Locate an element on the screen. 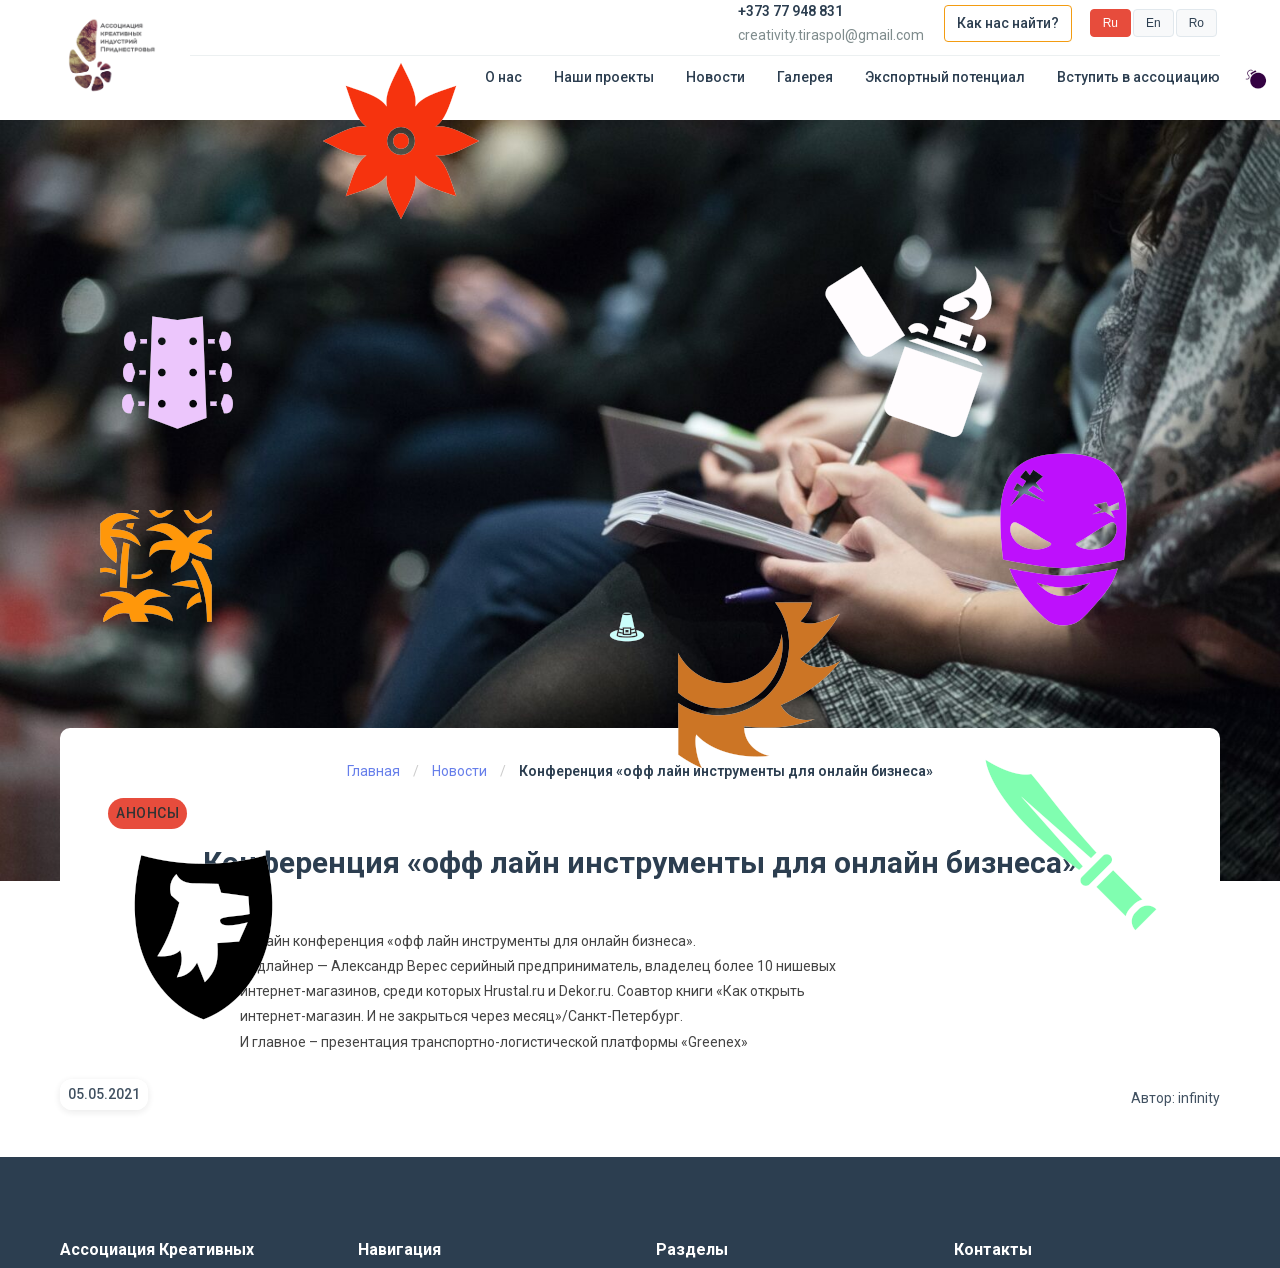 This screenshot has height=1268, width=1280. select a villain or antagonist character is located at coordinates (1063, 539).